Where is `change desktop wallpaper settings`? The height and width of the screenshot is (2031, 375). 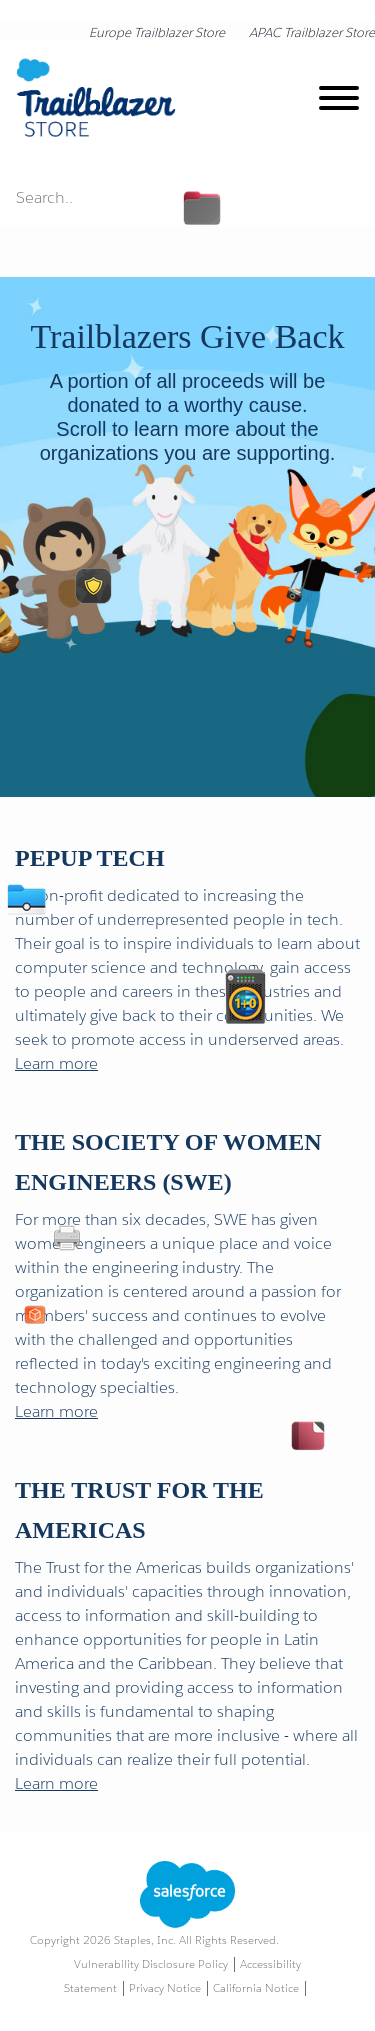 change desktop wallpaper settings is located at coordinates (308, 1435).